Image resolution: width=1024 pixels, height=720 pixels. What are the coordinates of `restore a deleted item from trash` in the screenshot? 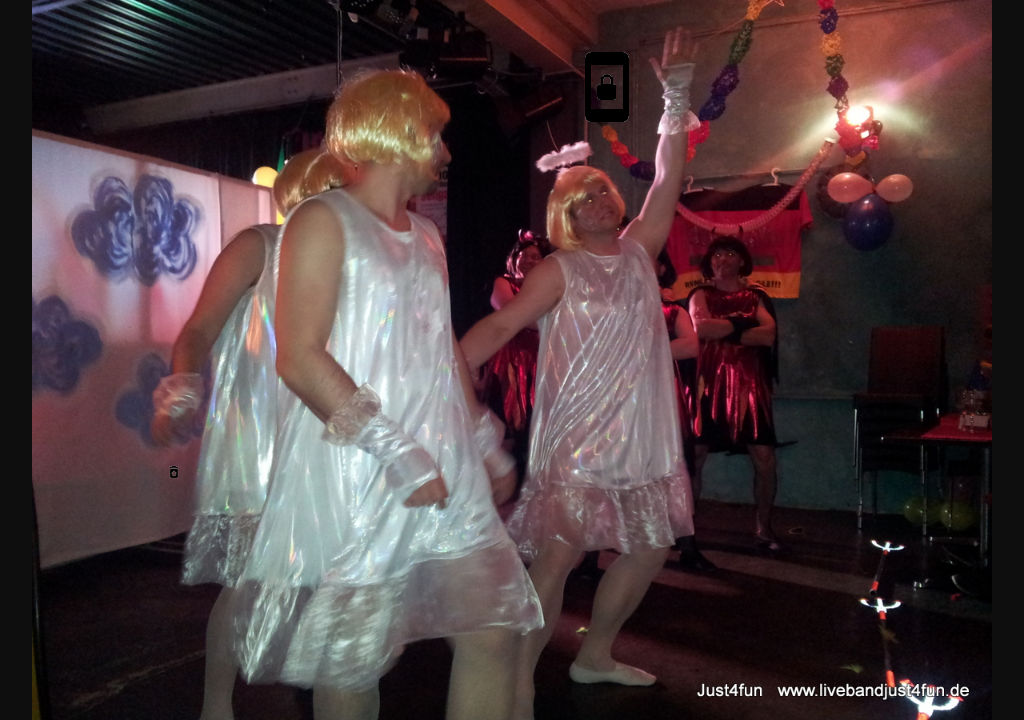 It's located at (174, 472).